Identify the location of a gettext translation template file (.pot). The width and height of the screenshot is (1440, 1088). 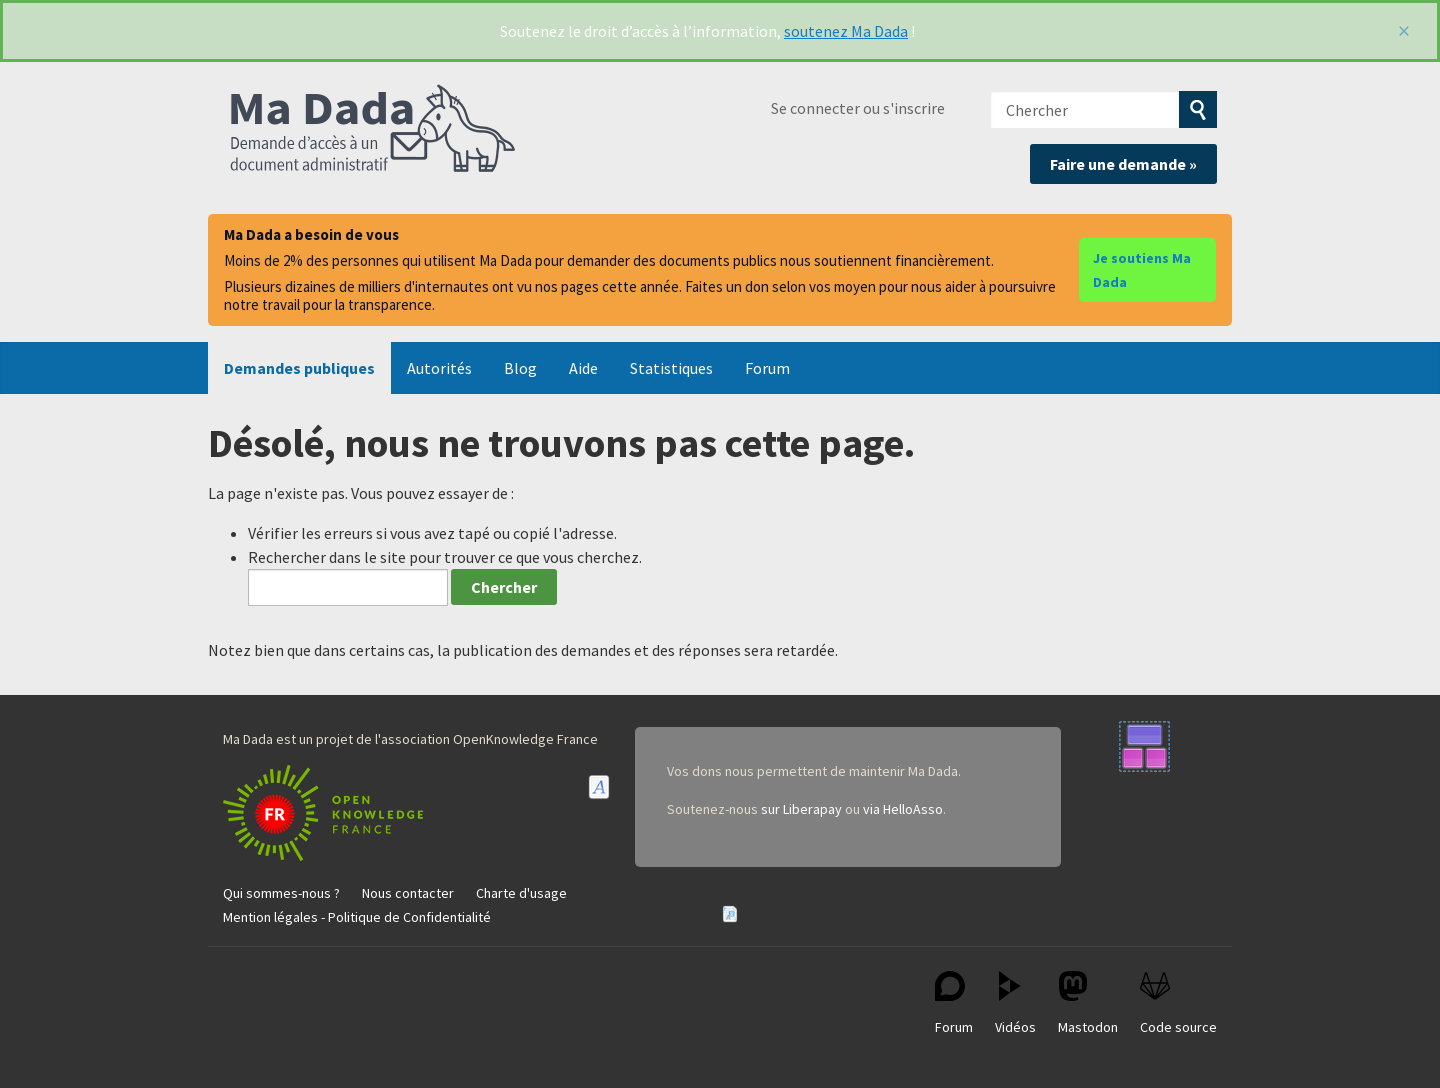
(730, 914).